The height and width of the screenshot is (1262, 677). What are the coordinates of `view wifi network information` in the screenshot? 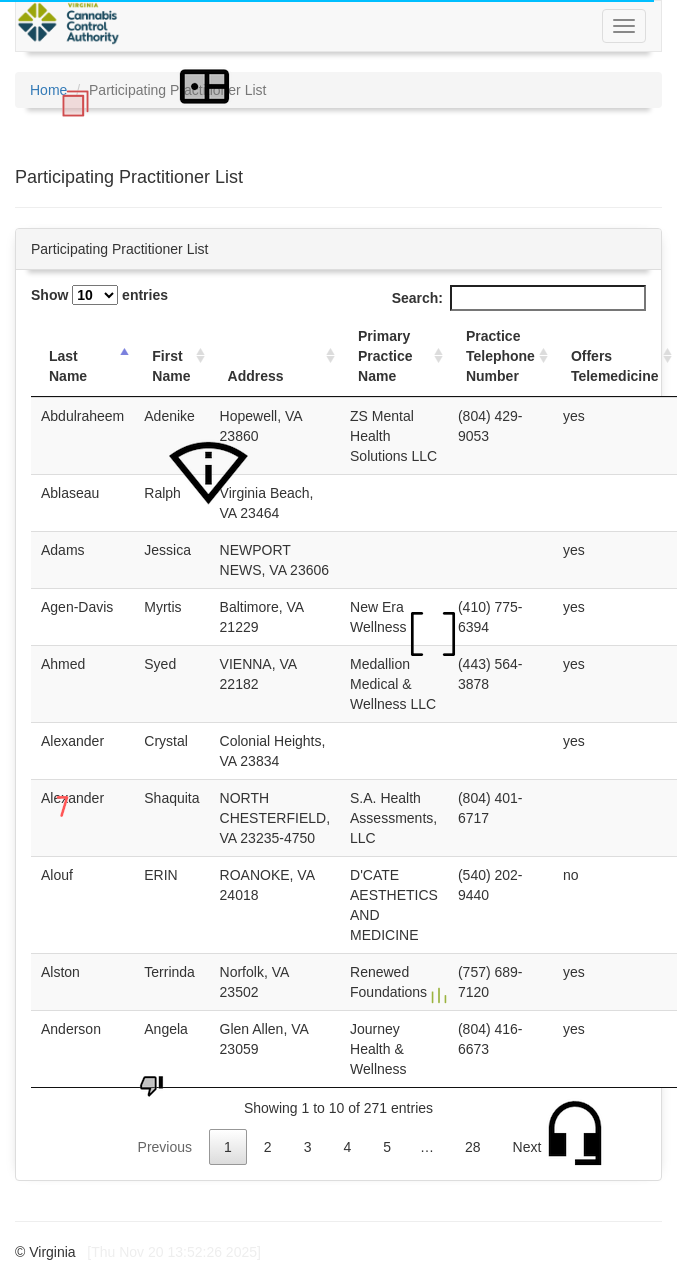 It's located at (208, 471).